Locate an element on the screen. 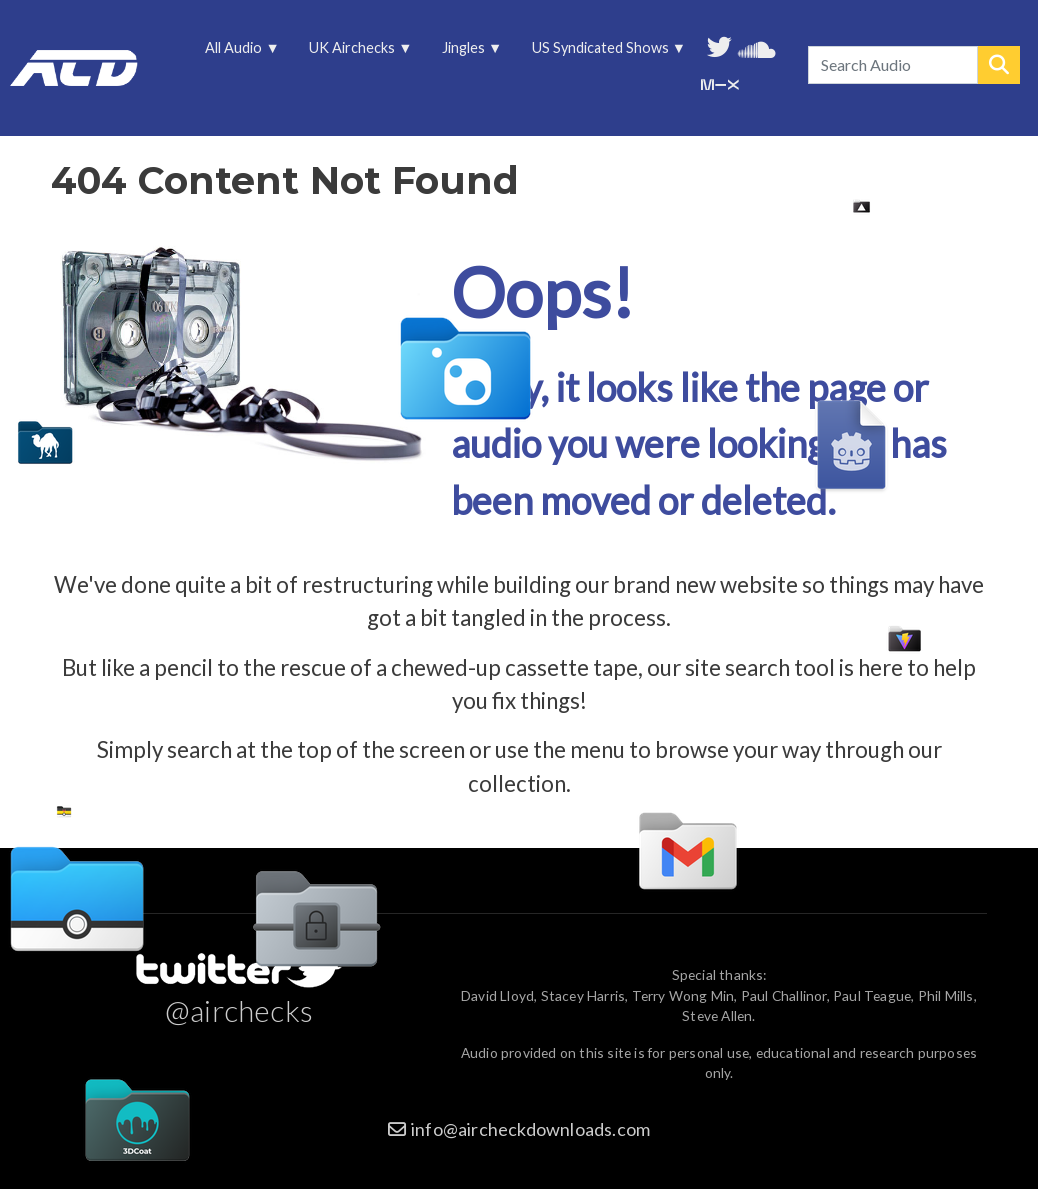 This screenshot has width=1038, height=1189. a godot game engine project file is located at coordinates (851, 446).